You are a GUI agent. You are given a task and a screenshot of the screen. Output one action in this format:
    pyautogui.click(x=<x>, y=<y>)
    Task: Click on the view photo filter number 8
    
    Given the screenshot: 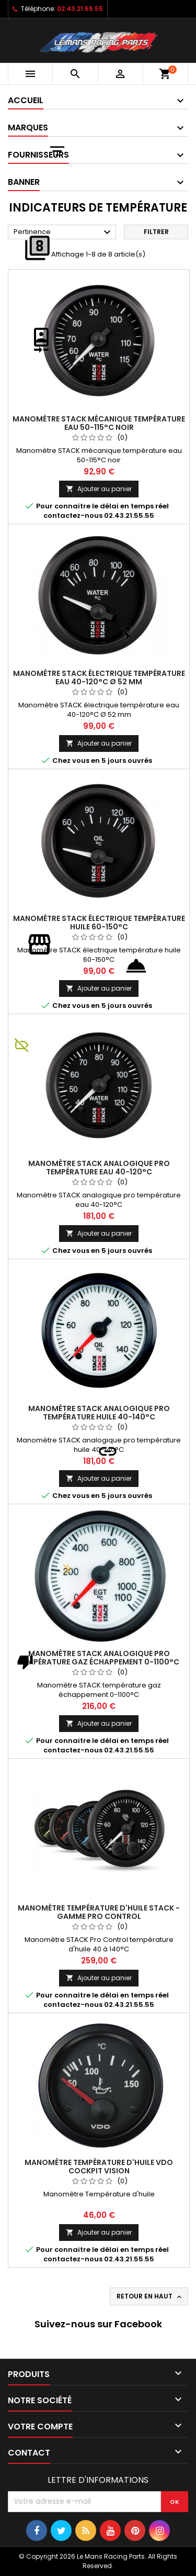 What is the action you would take?
    pyautogui.click(x=37, y=248)
    